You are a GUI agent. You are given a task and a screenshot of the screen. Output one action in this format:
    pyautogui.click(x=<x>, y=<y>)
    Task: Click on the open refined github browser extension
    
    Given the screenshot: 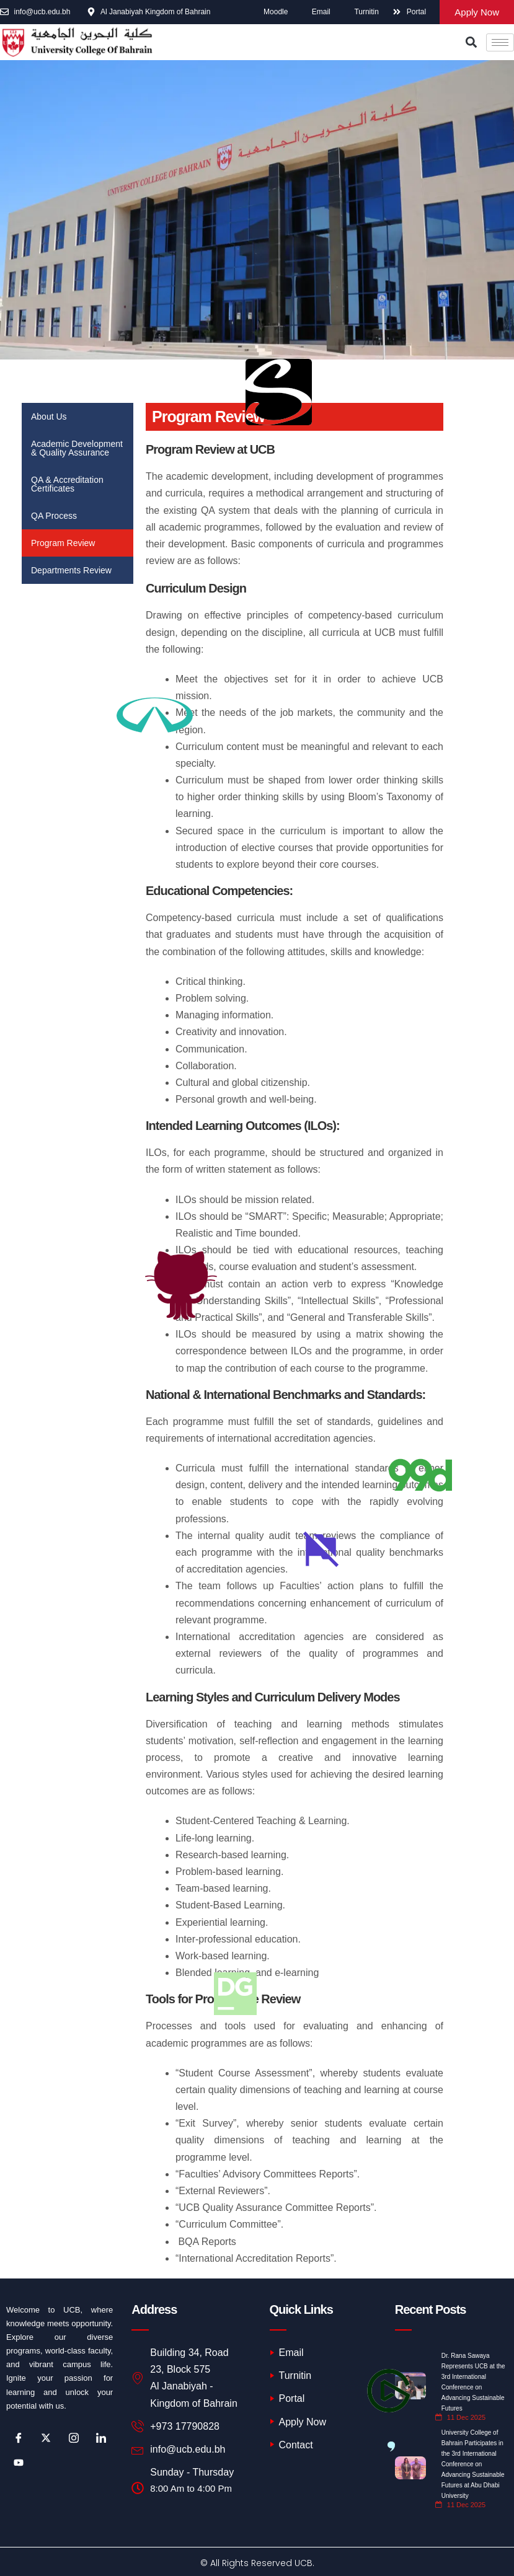 What is the action you would take?
    pyautogui.click(x=181, y=1286)
    